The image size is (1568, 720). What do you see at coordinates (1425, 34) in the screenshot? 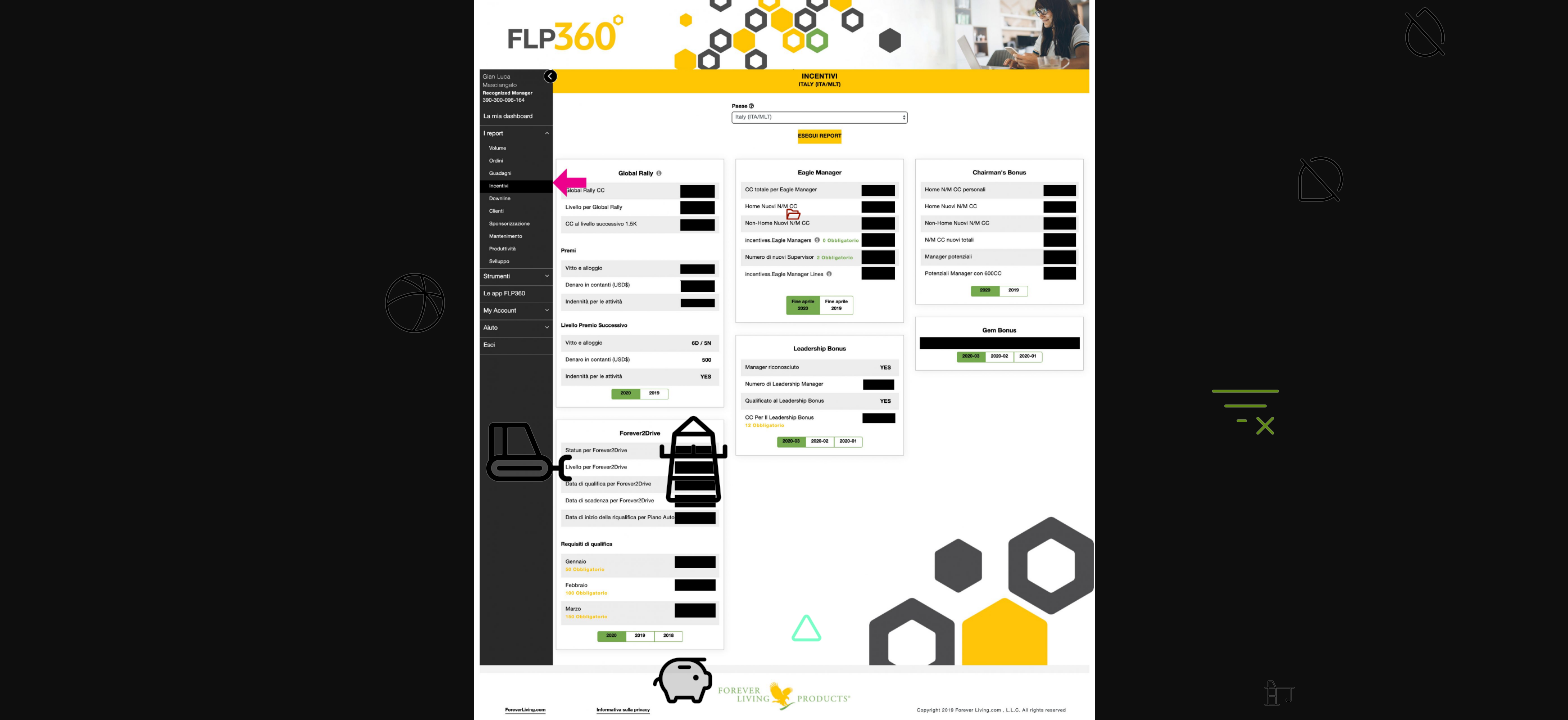
I see `disable water or liquid detection` at bounding box center [1425, 34].